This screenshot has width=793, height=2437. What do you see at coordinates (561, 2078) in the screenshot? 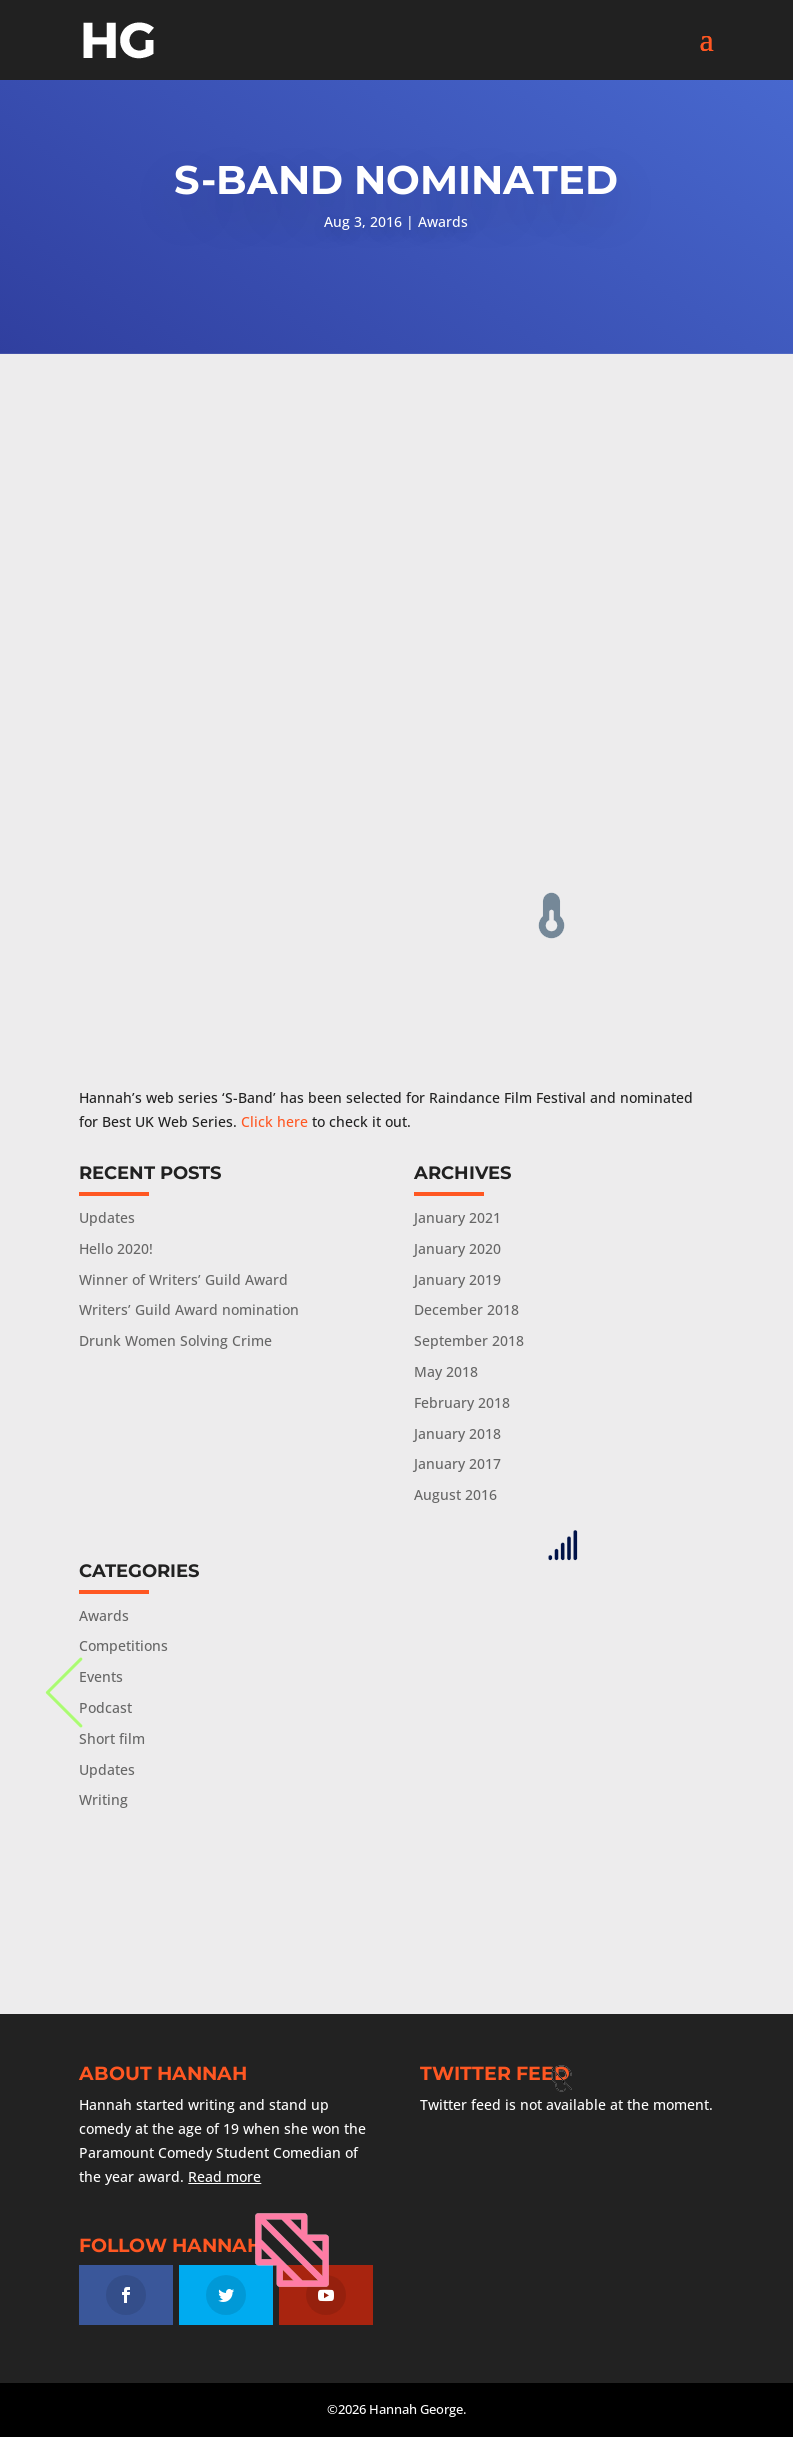
I see `mute or disable audio listening` at bounding box center [561, 2078].